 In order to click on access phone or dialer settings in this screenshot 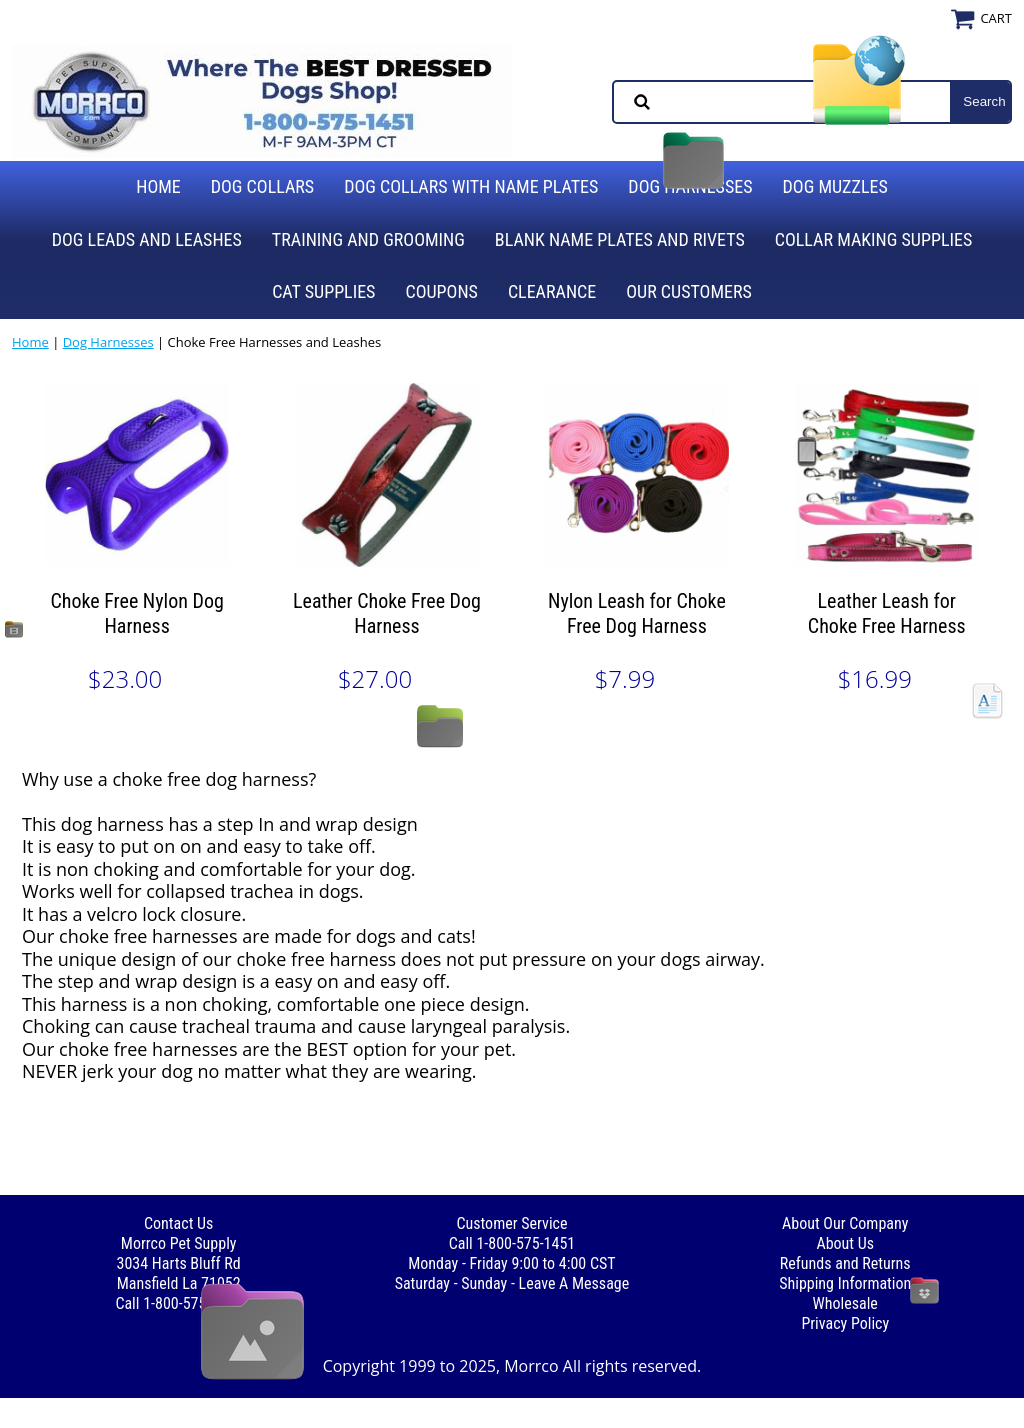, I will do `click(807, 452)`.